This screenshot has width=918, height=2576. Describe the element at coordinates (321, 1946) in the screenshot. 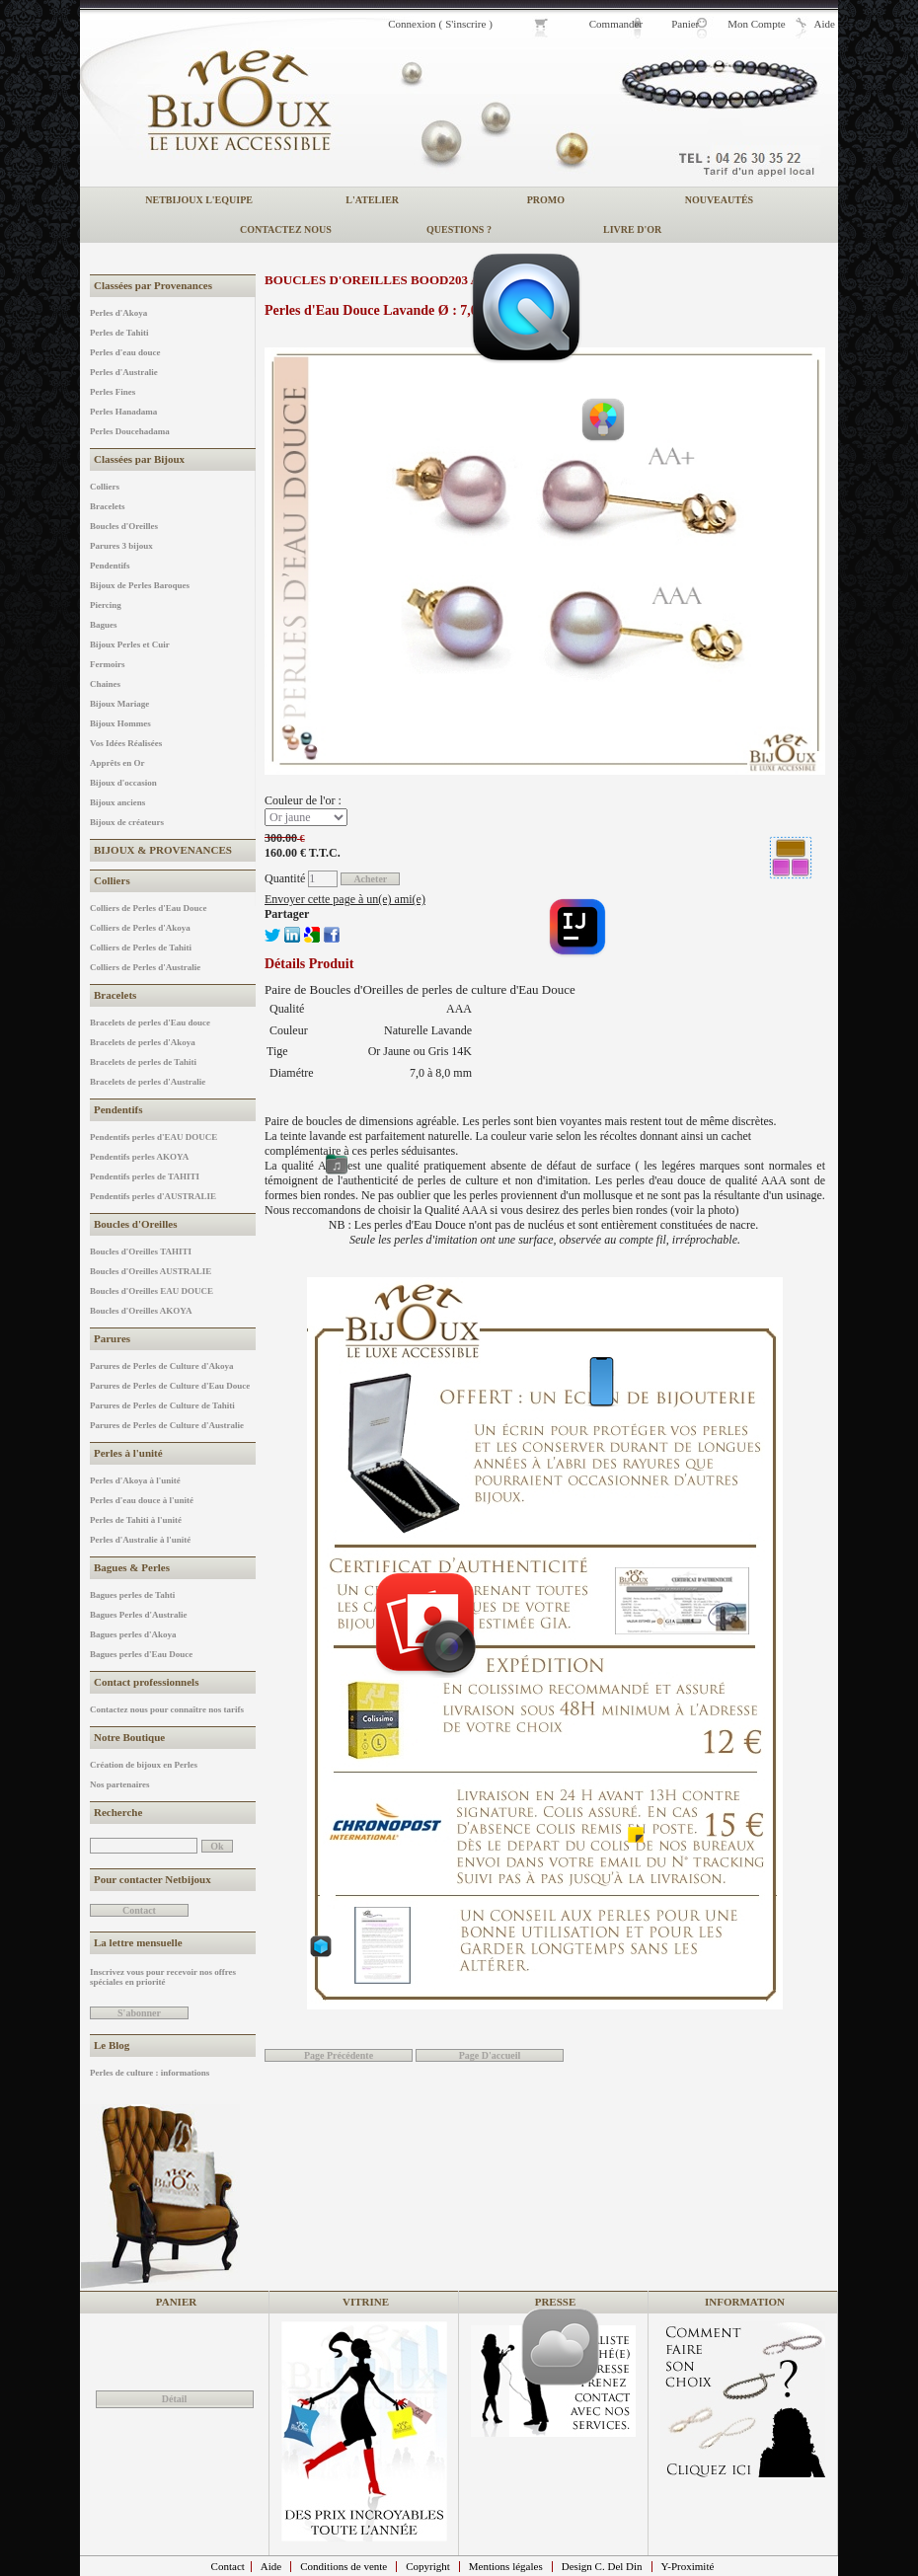

I see `open awf application` at that location.